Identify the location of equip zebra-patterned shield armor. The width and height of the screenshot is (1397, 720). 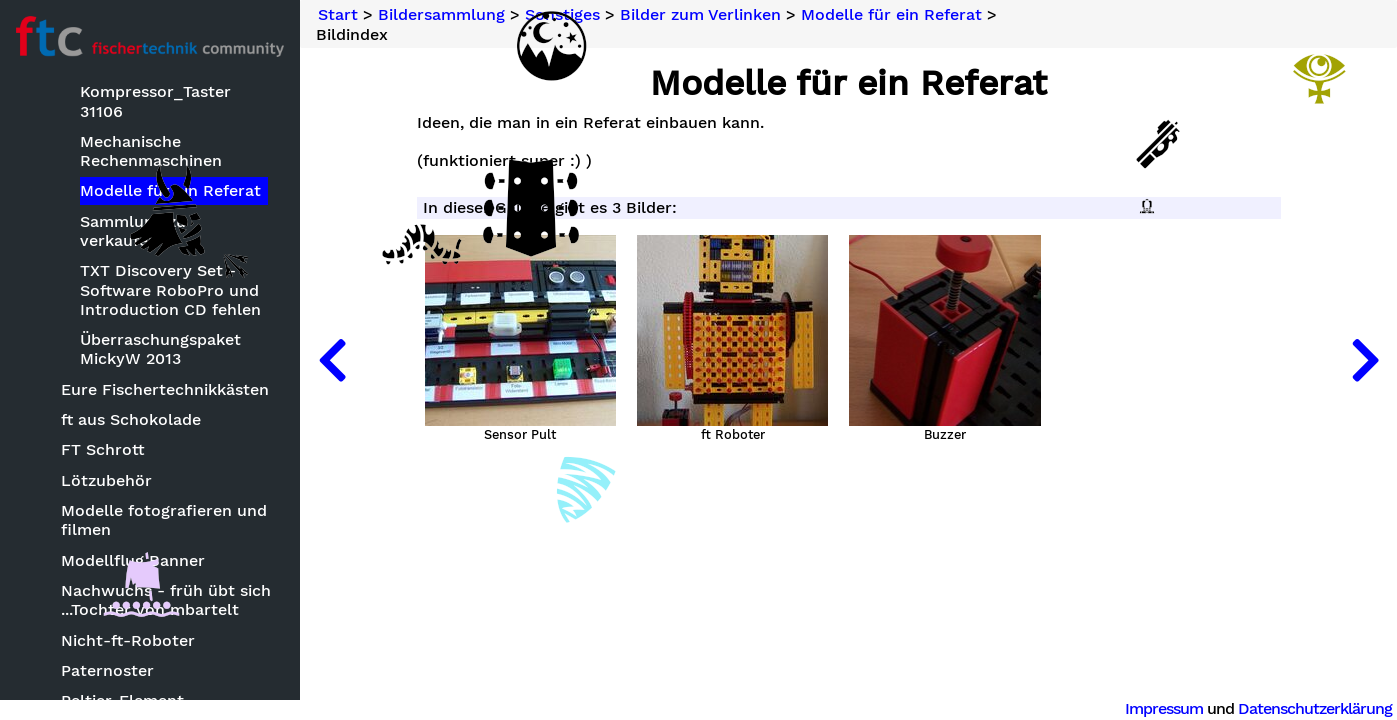
(585, 490).